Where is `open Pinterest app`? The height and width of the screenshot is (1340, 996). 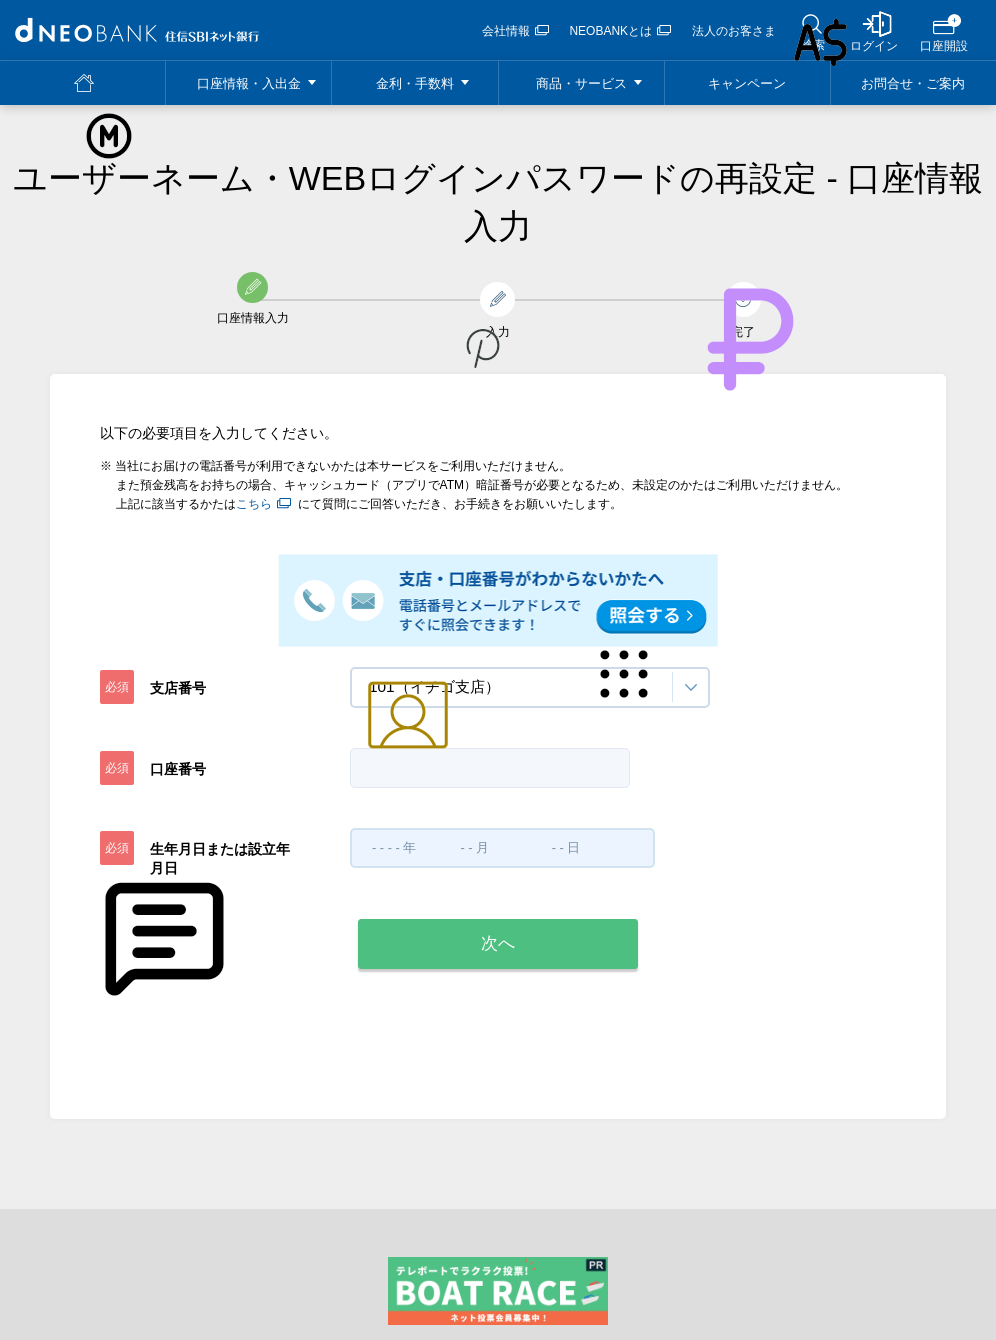 open Pinterest app is located at coordinates (481, 348).